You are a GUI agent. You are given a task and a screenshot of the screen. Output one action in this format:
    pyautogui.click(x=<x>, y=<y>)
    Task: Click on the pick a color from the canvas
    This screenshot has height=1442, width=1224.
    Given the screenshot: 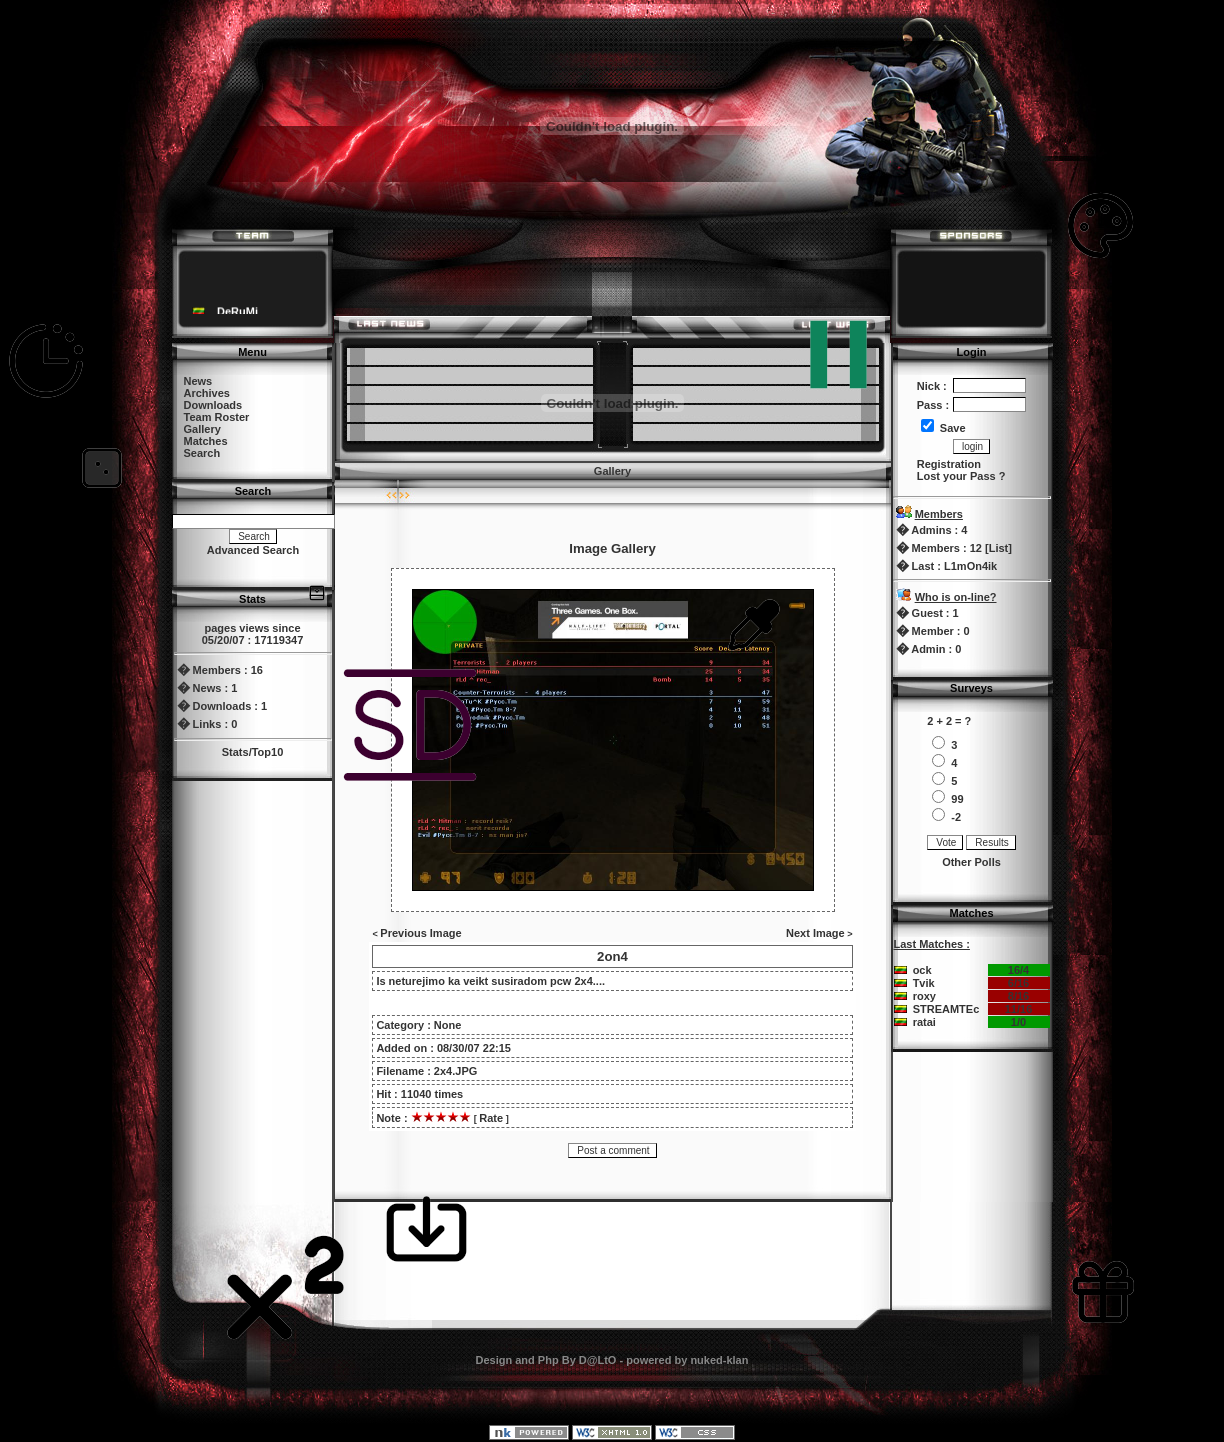 What is the action you would take?
    pyautogui.click(x=754, y=625)
    